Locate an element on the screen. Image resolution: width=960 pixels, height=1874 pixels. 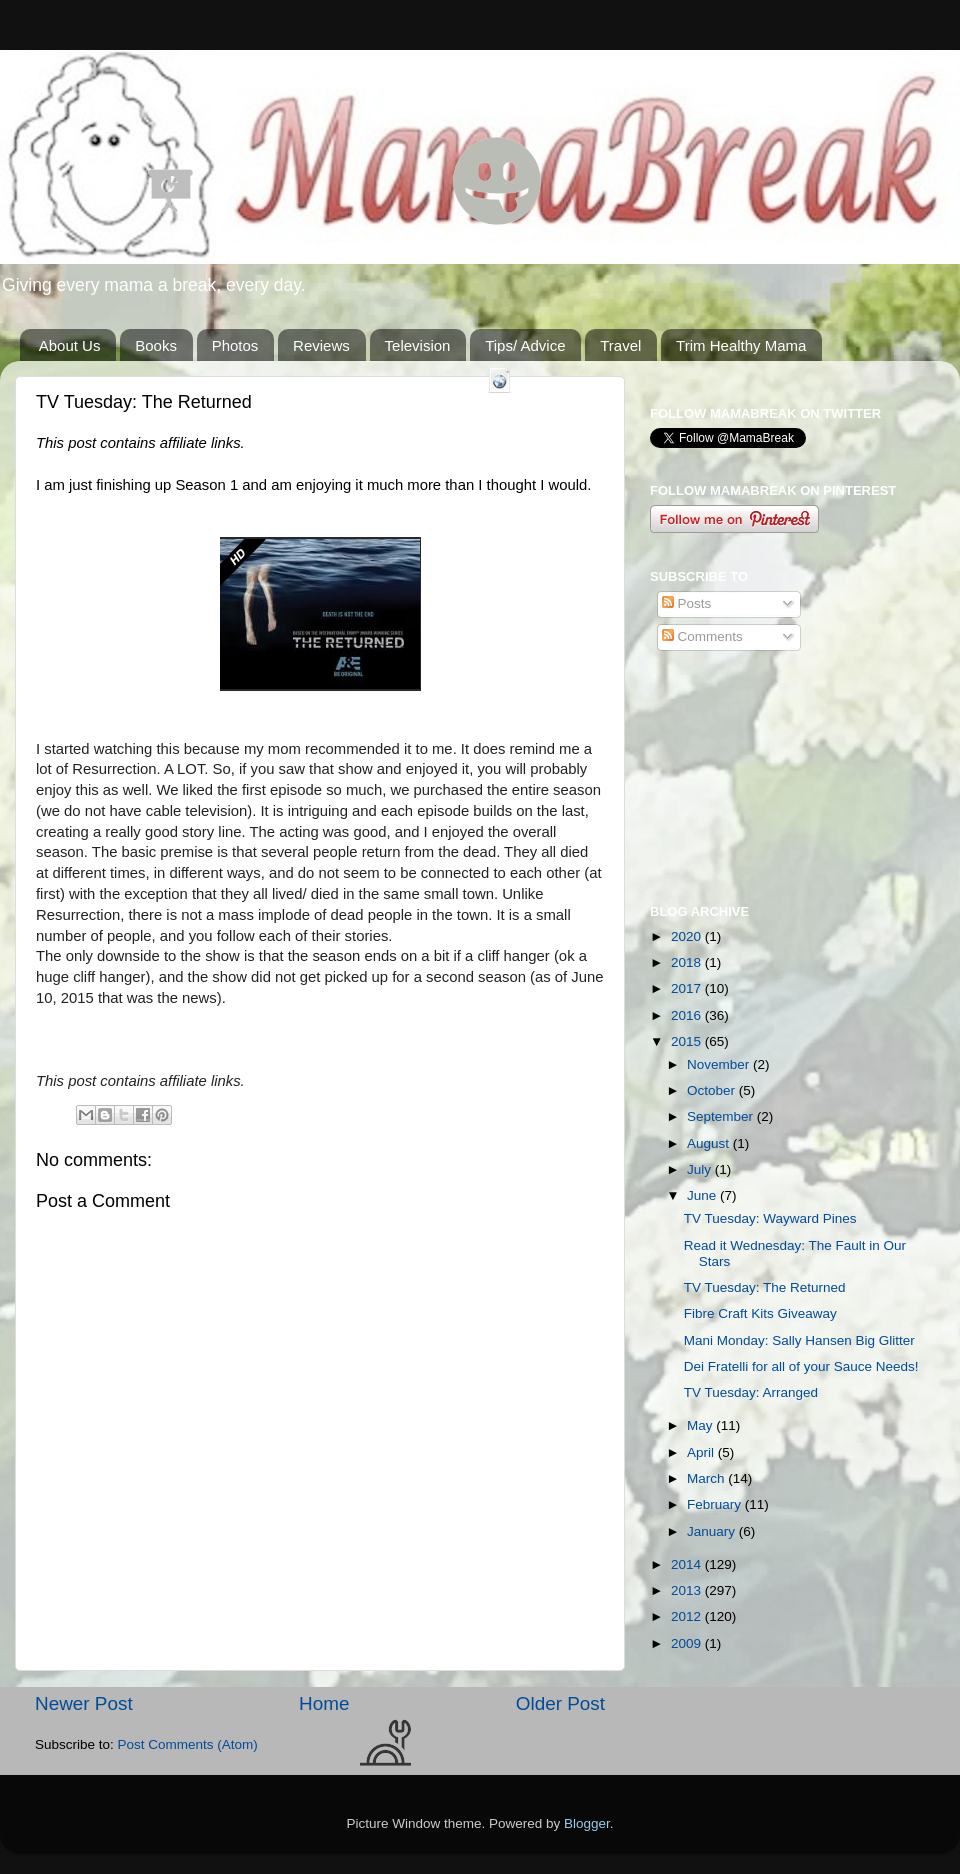
access engineering or developer tools is located at coordinates (385, 1743).